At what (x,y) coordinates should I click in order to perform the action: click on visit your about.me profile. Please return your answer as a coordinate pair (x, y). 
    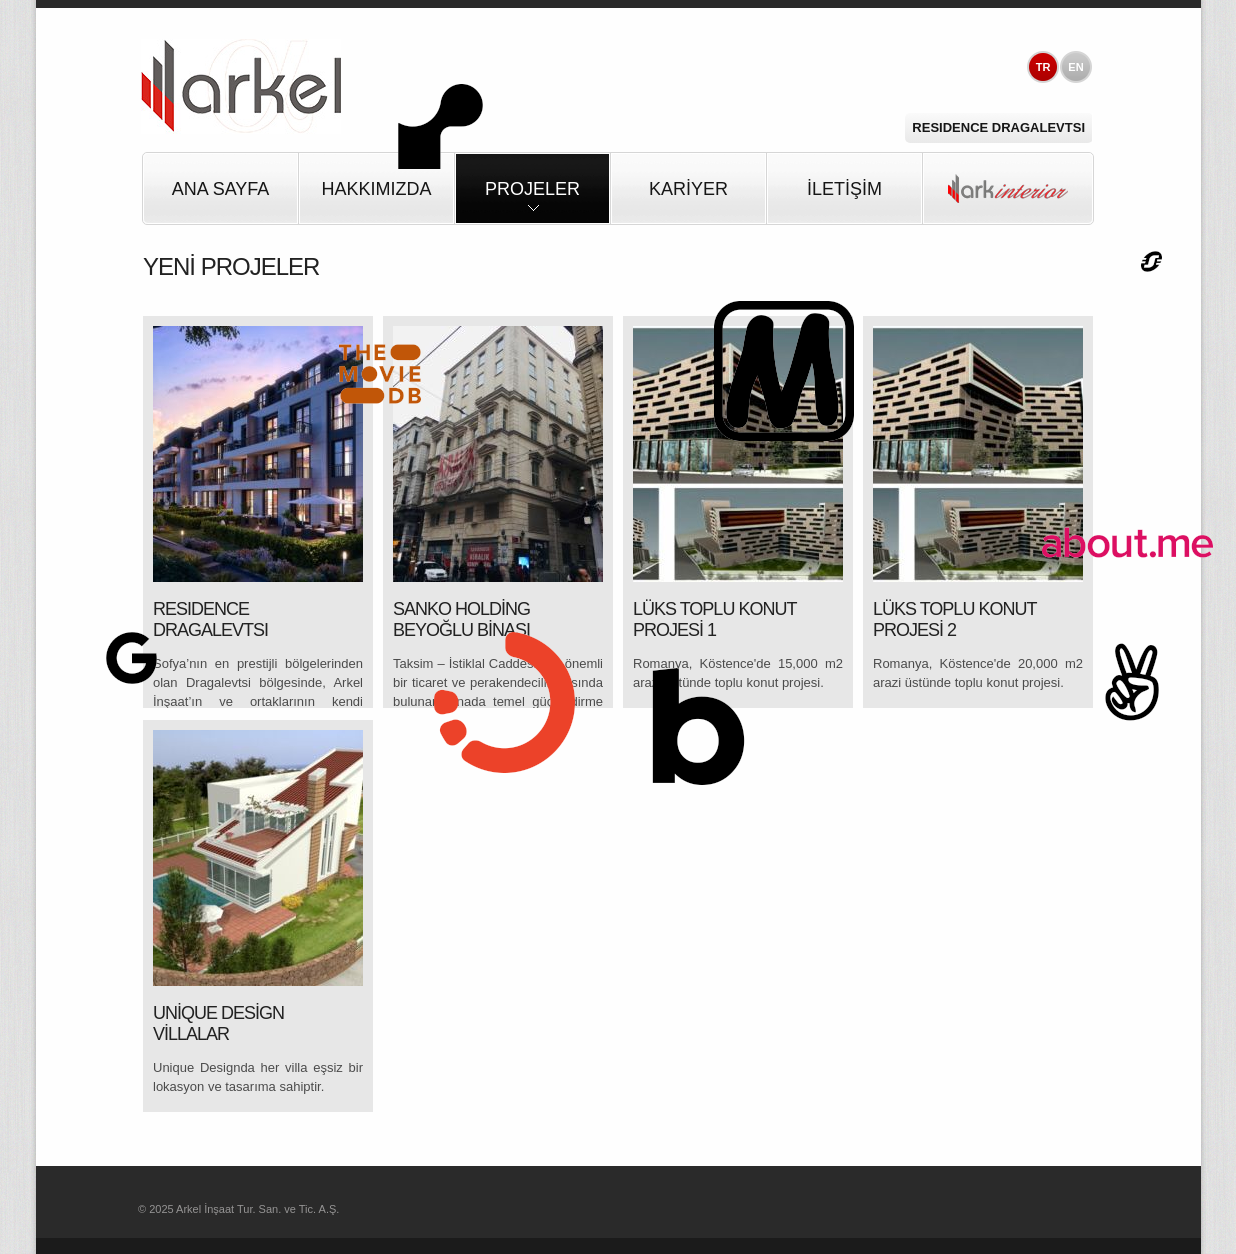
    Looking at the image, I should click on (1127, 542).